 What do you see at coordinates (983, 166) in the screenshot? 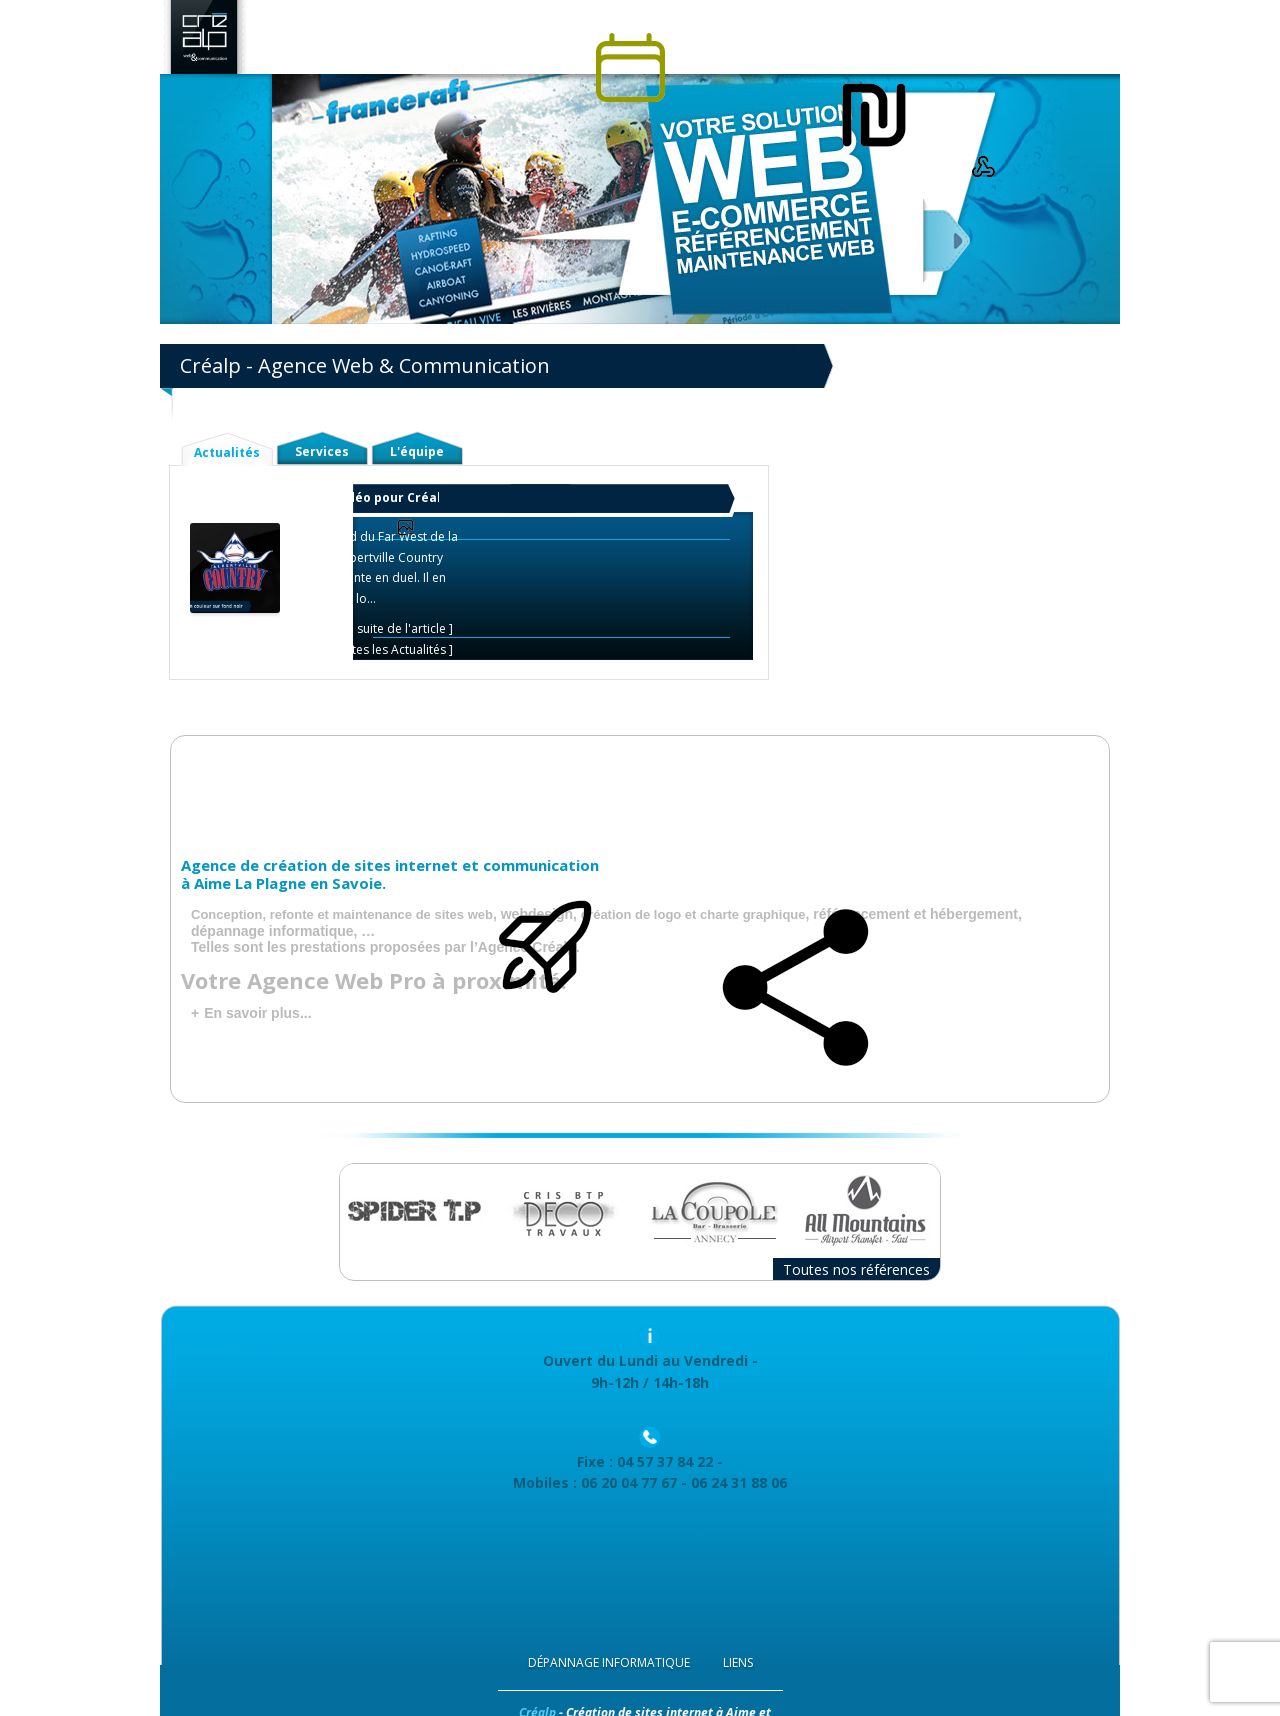
I see `configure webhook integrations` at bounding box center [983, 166].